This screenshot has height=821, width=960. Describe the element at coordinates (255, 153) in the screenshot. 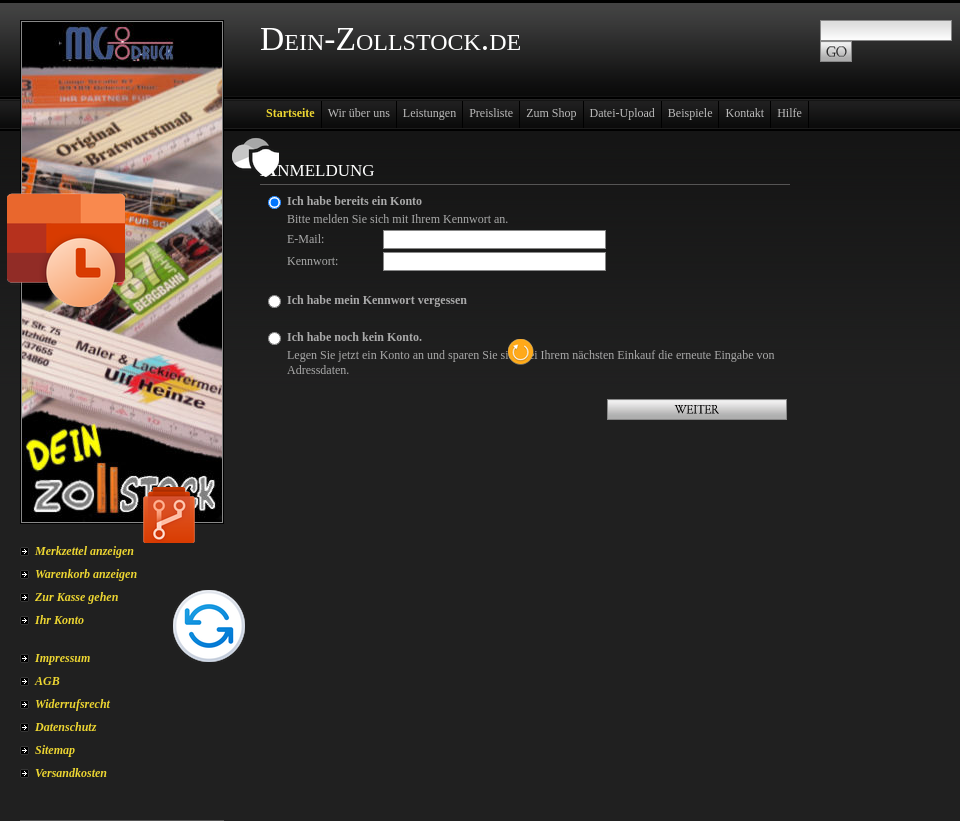

I see `file is syncing to OneDrive cloud storage` at that location.